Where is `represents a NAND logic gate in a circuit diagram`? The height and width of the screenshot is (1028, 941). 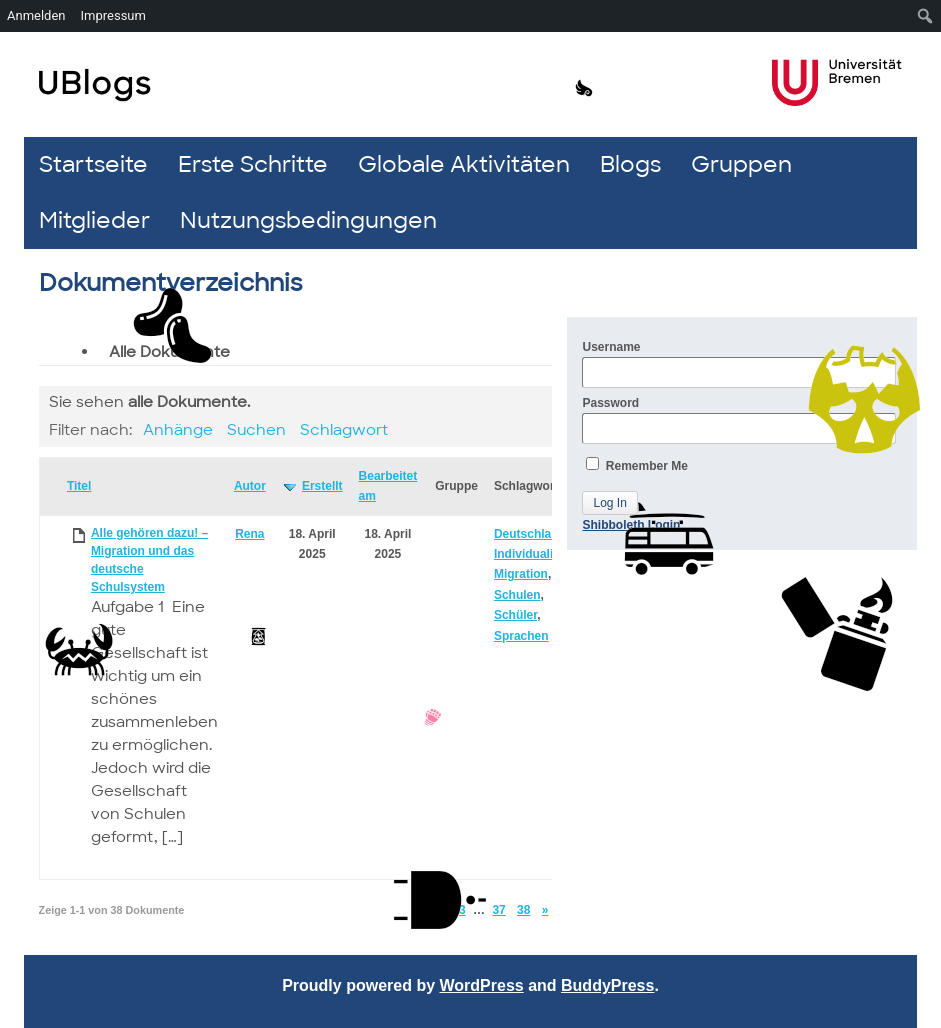 represents a NAND logic gate in a circuit diagram is located at coordinates (440, 900).